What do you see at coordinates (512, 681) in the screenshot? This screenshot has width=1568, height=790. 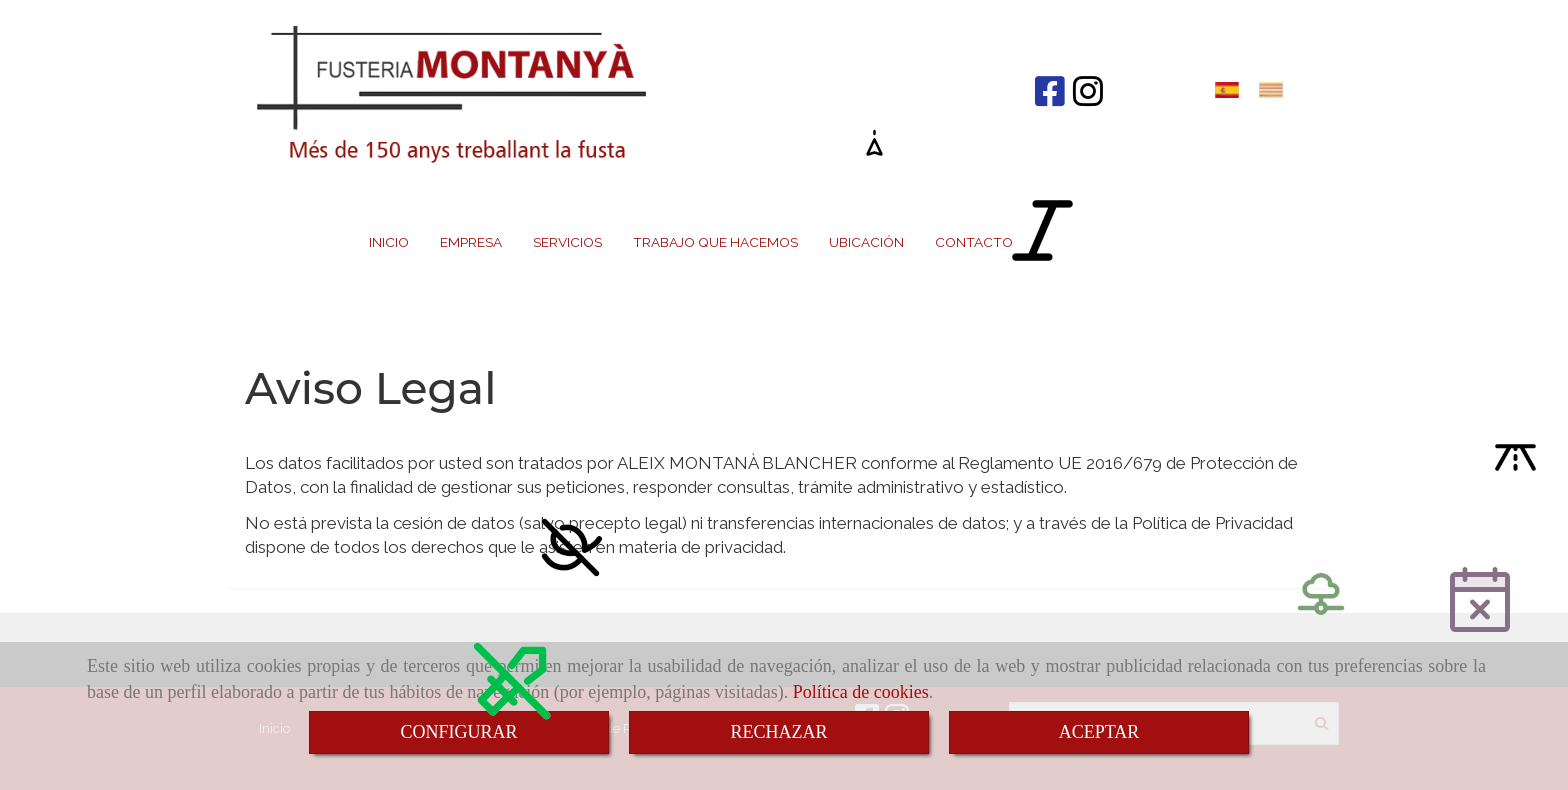 I see `disable combat mode` at bounding box center [512, 681].